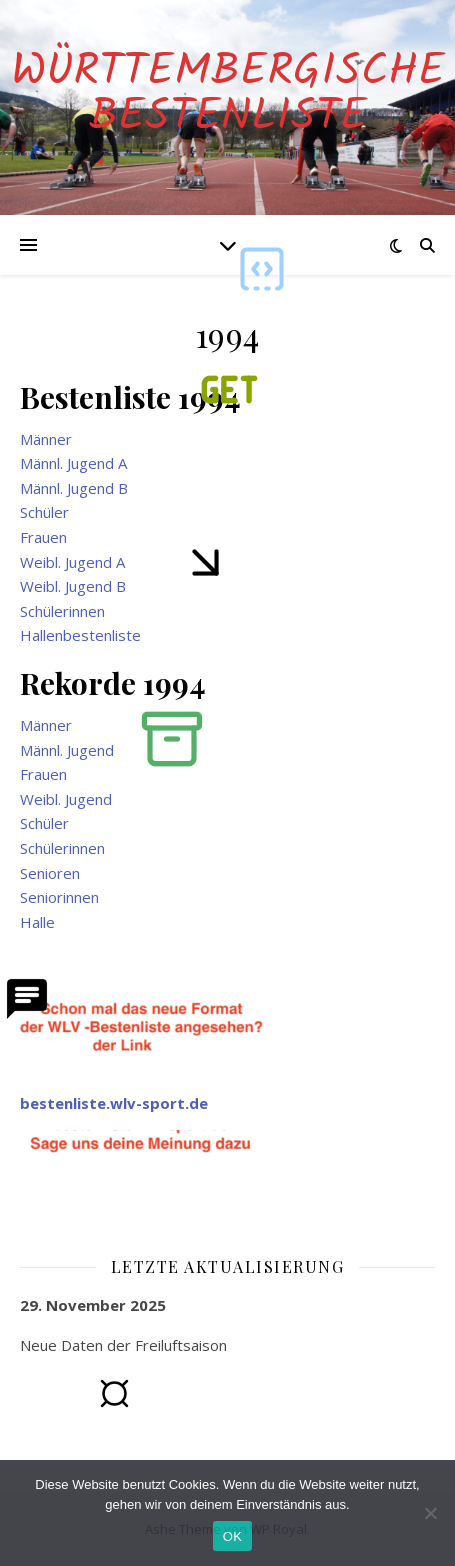 The image size is (455, 1566). I want to click on indicates an HTTP GET request method, so click(229, 389).